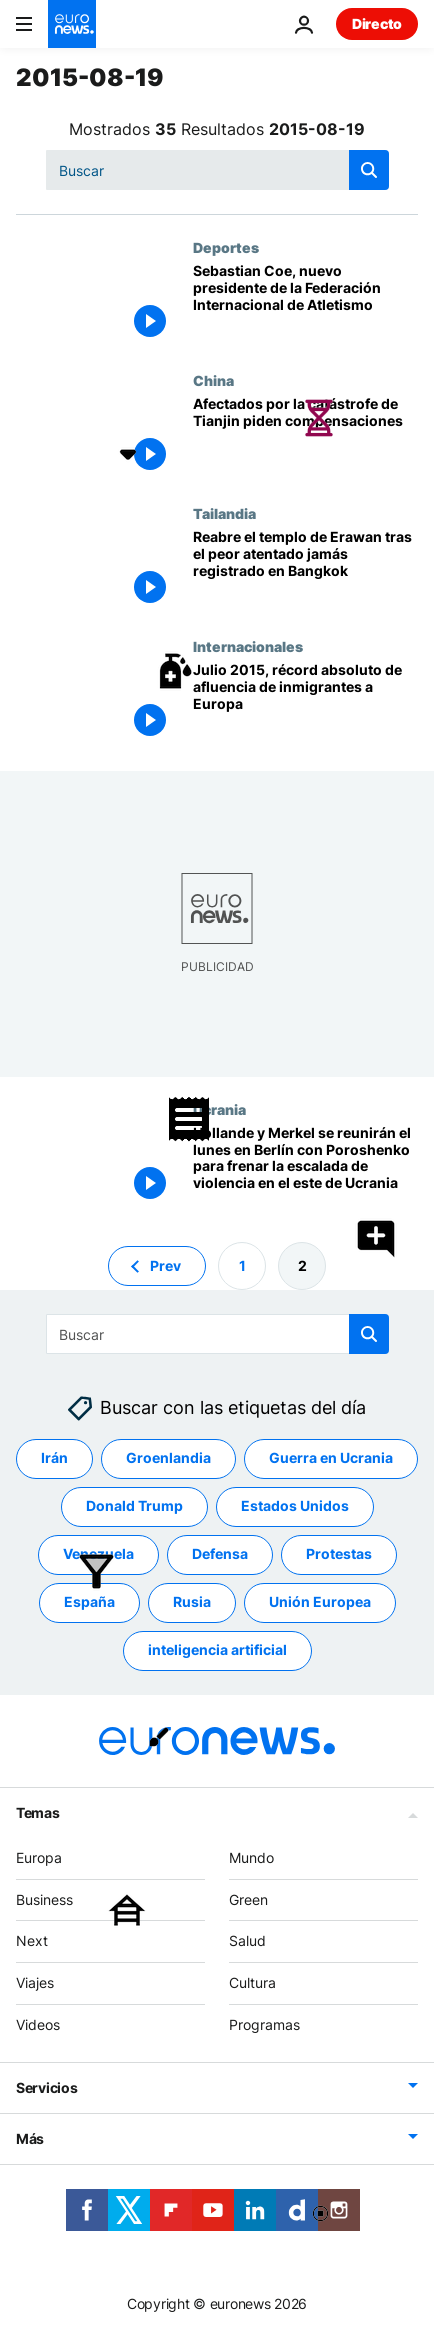 The image size is (434, 2337). I want to click on access brush or painting tools, so click(159, 1737).